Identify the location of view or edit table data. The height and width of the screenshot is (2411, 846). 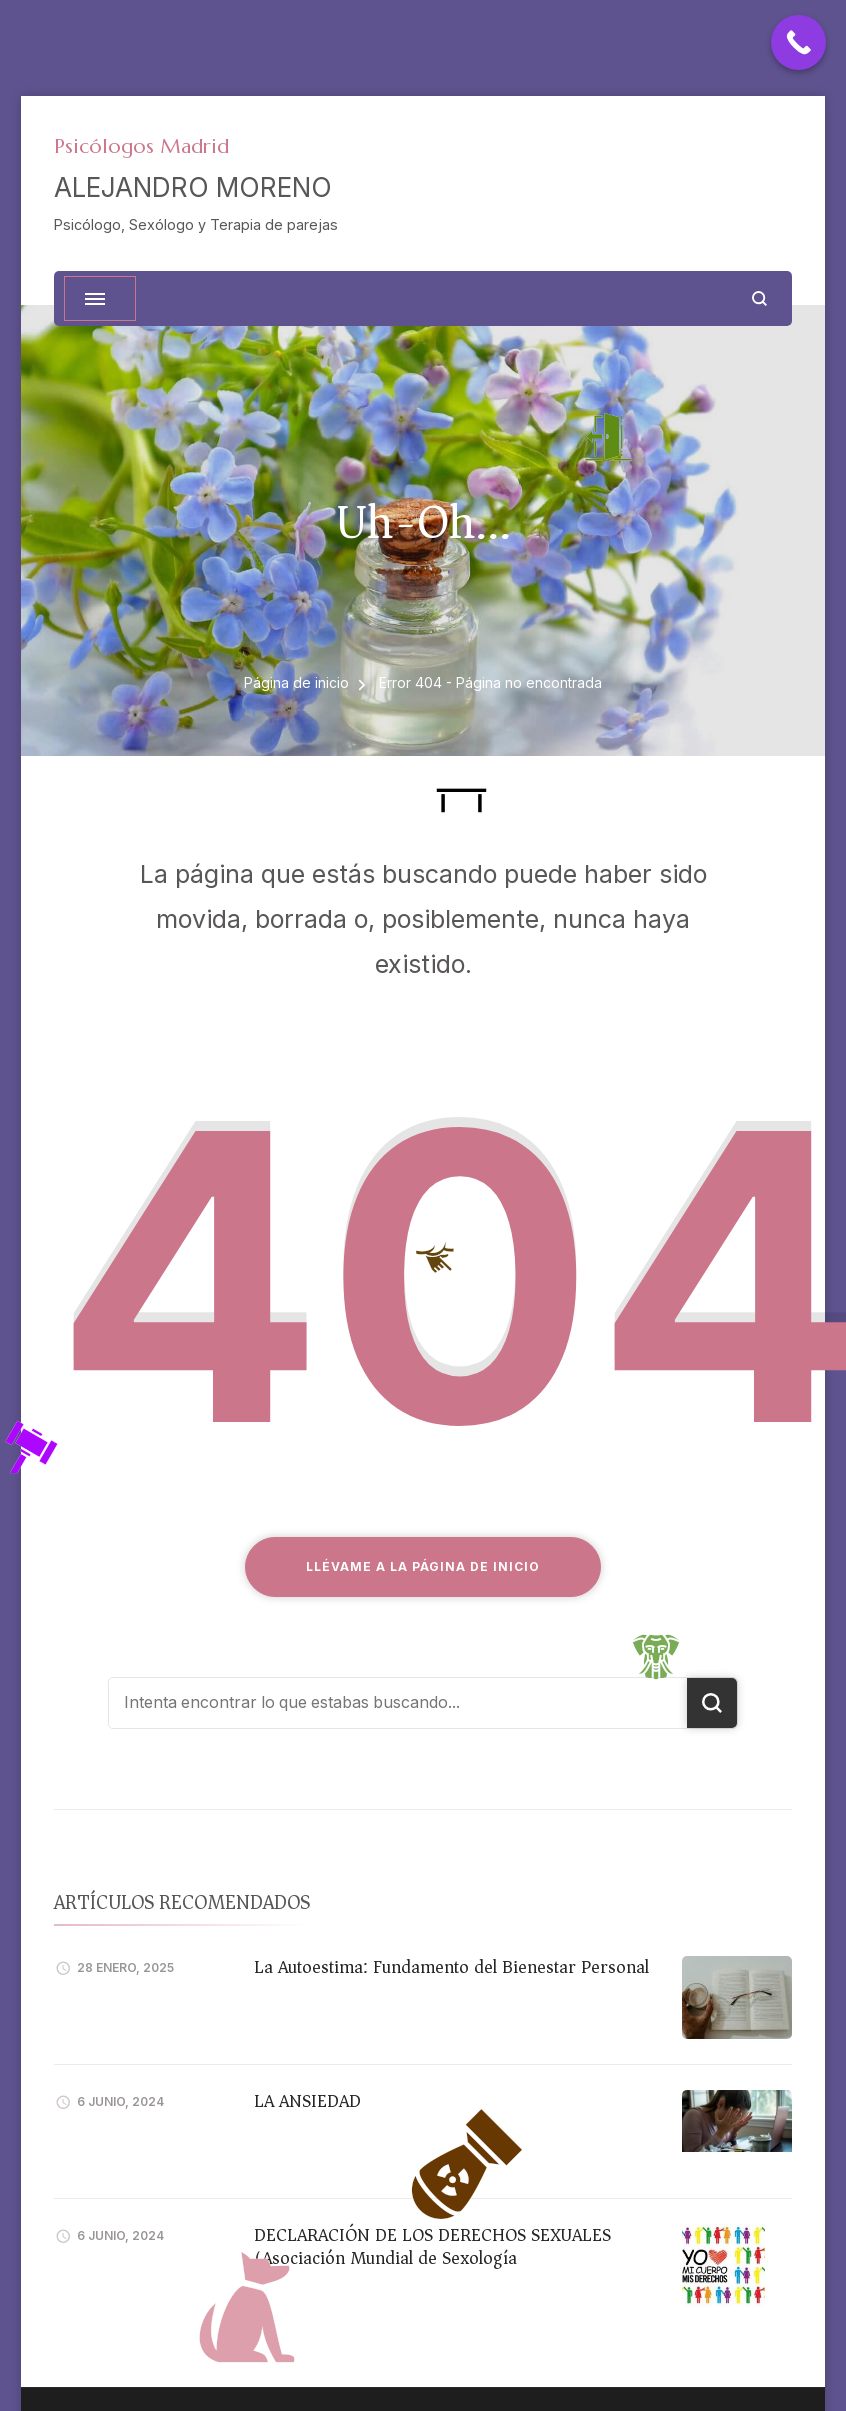
(461, 787).